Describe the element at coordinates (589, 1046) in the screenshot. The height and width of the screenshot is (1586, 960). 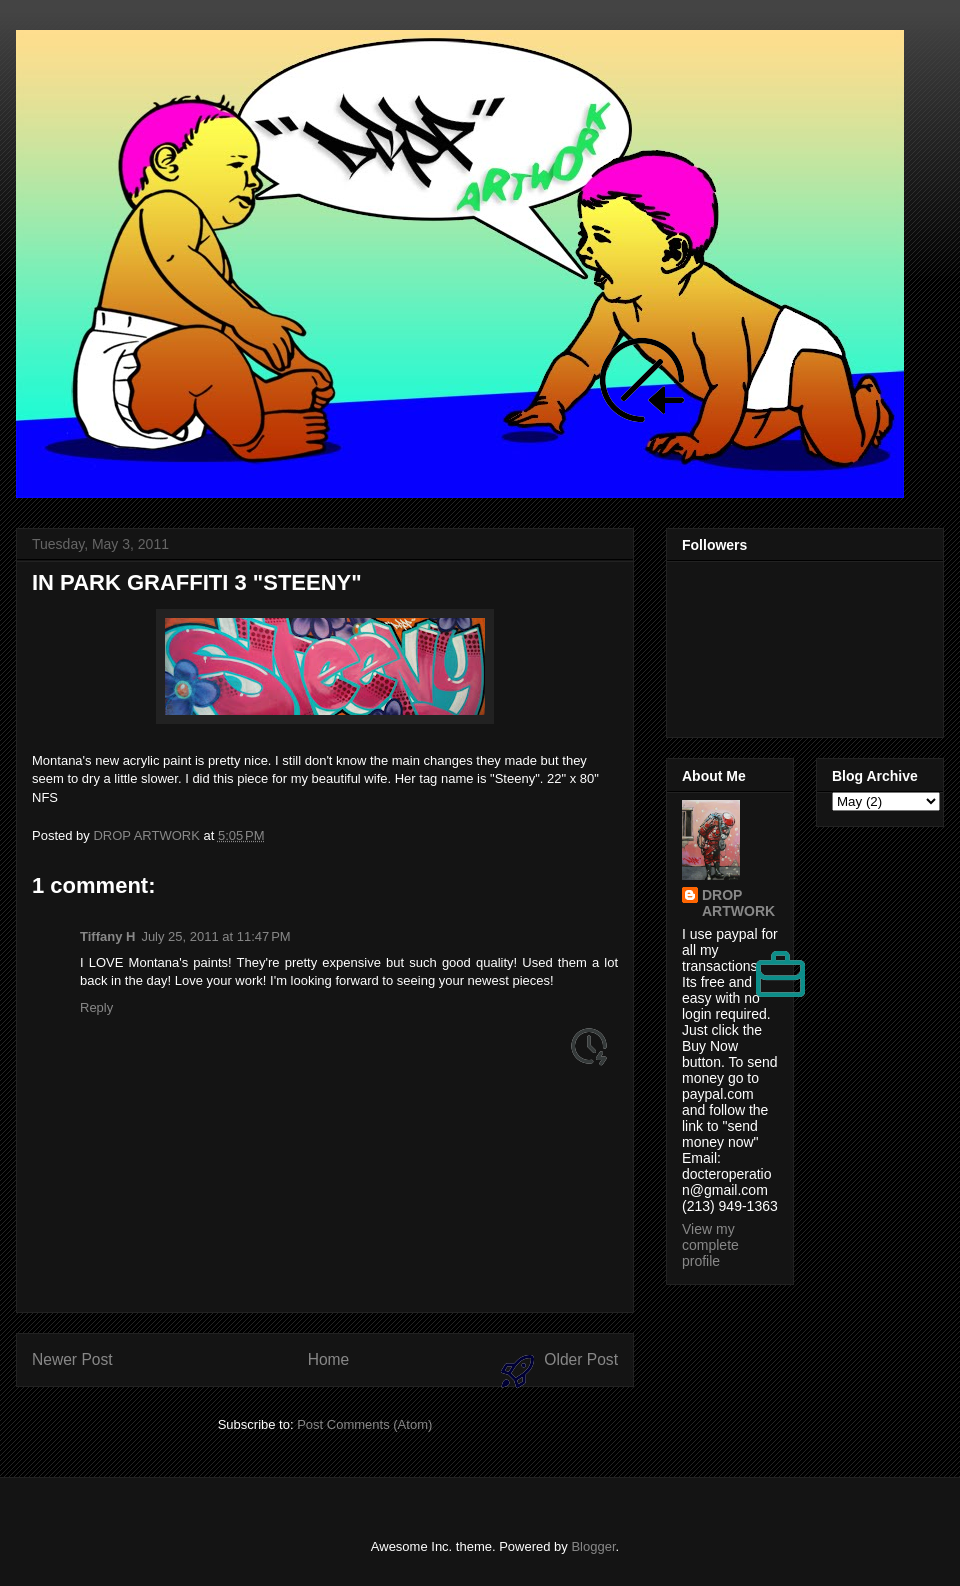
I see `quick timer or speed scheduling` at that location.